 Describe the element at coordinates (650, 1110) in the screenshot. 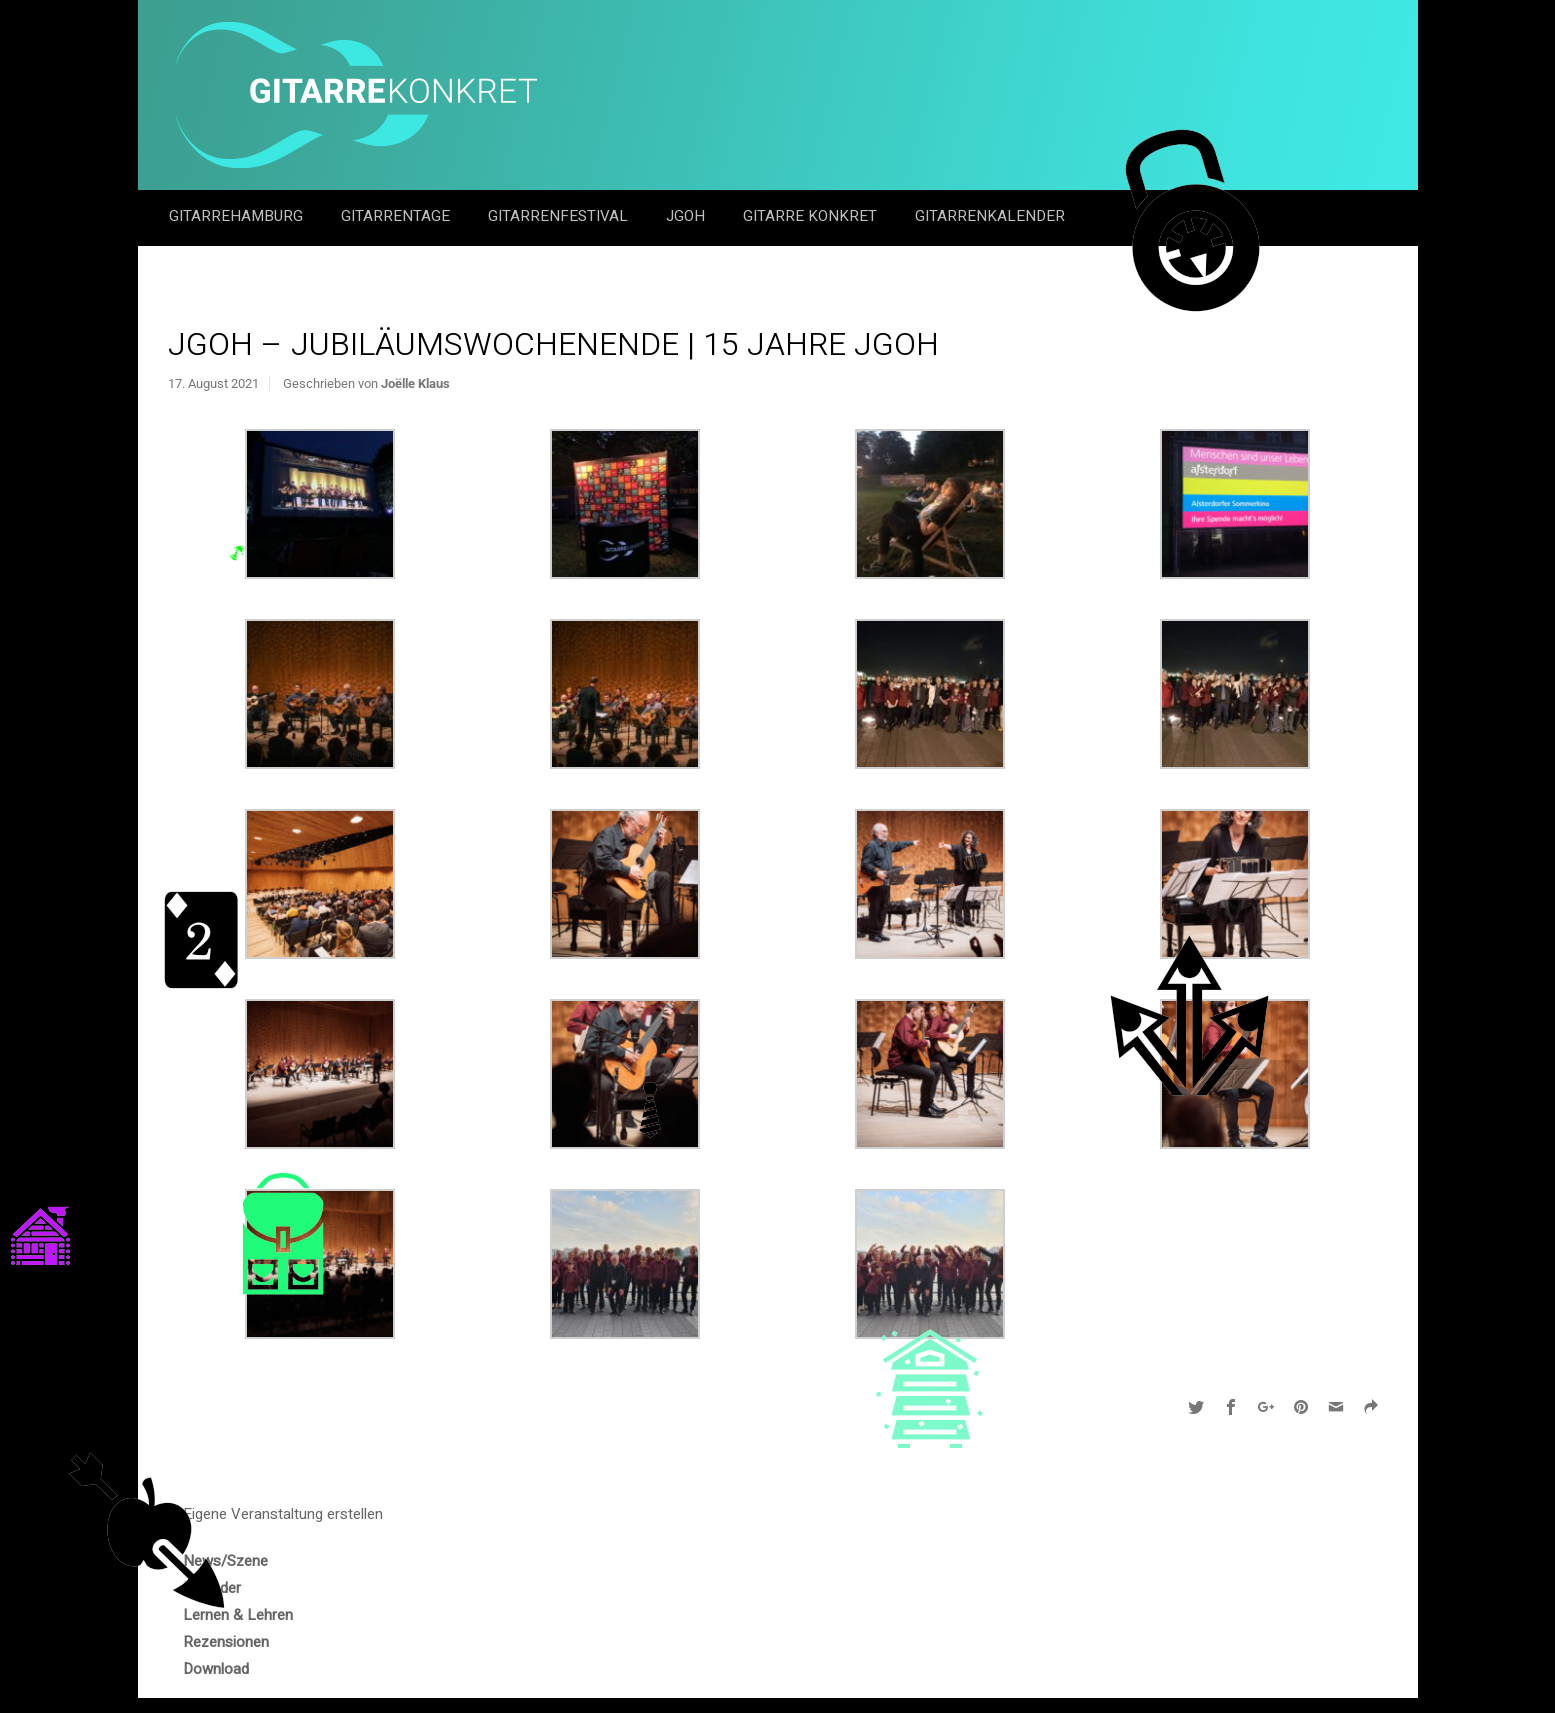

I see `formal or business dress code indicator` at that location.